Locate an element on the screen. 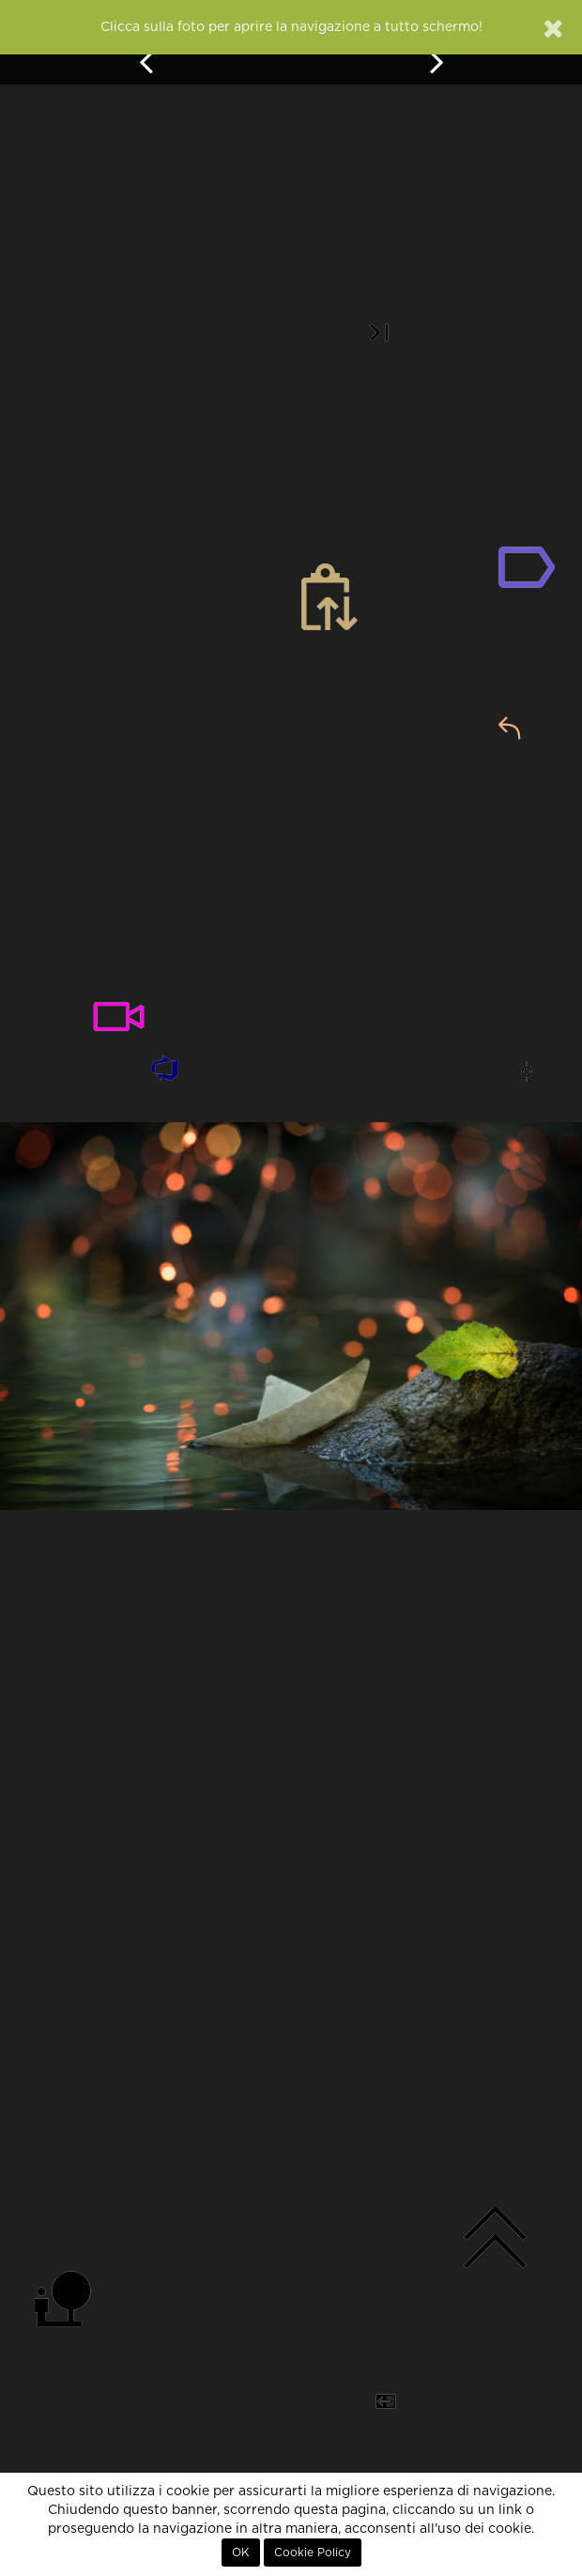  collapse code section above is located at coordinates (497, 2240).